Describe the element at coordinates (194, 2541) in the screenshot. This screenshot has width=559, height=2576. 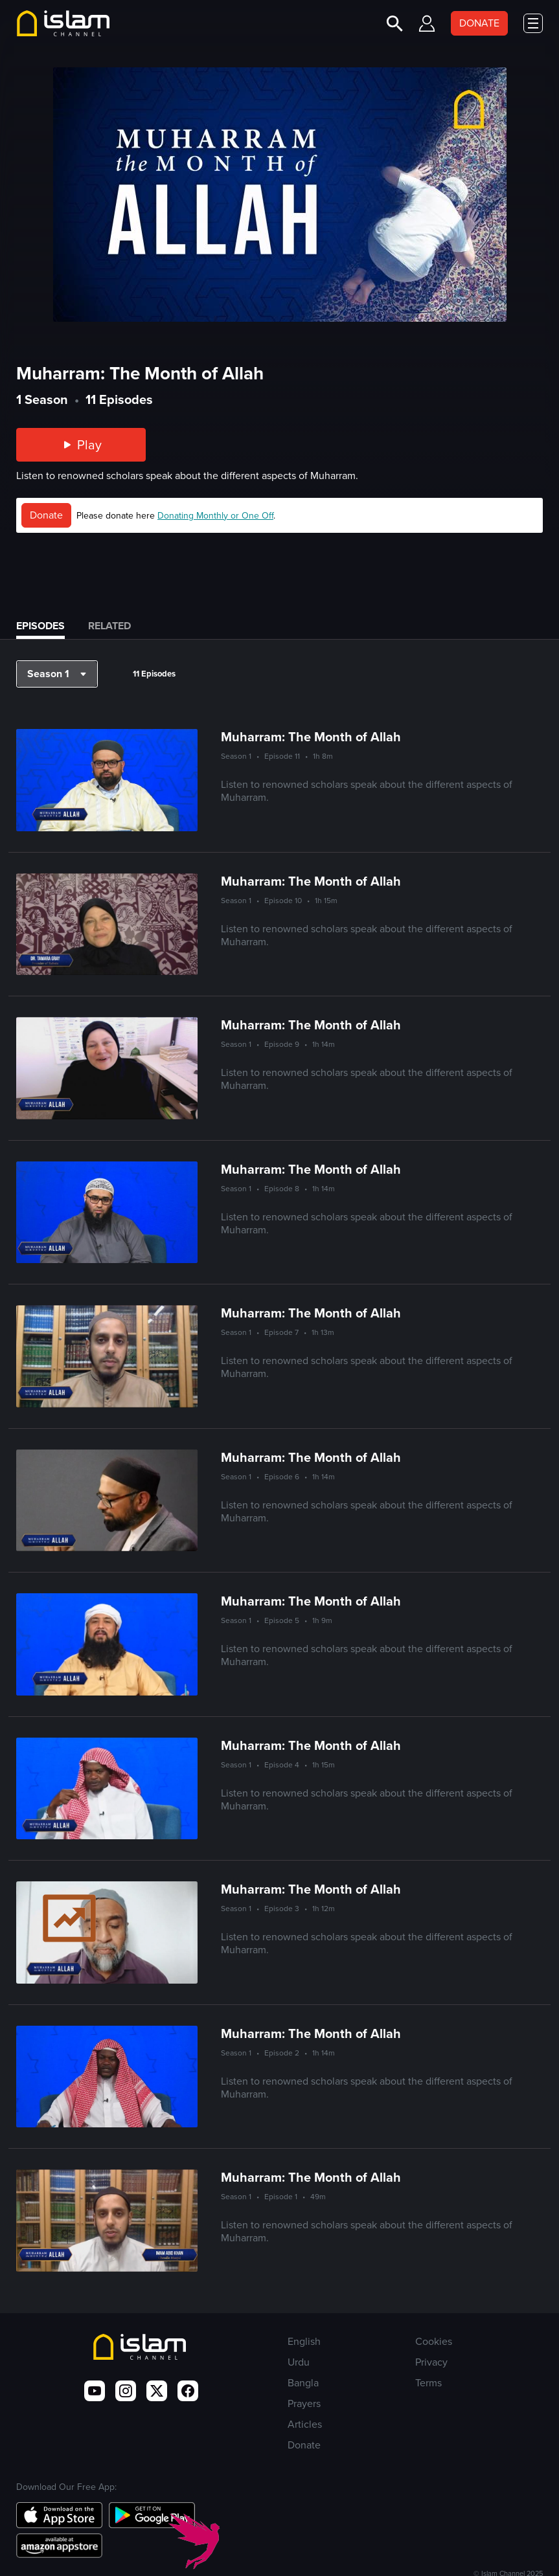
I see `studiovinari brand logo` at that location.